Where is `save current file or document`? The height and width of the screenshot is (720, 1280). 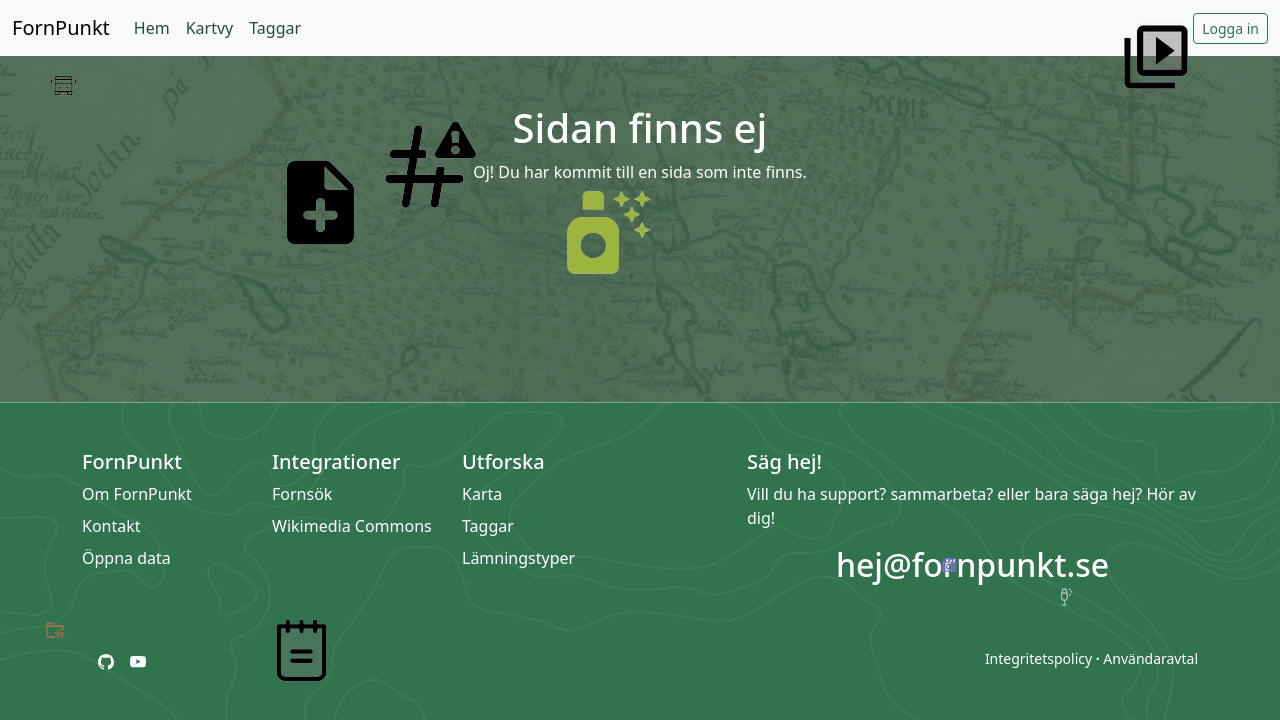
save current file or document is located at coordinates (949, 565).